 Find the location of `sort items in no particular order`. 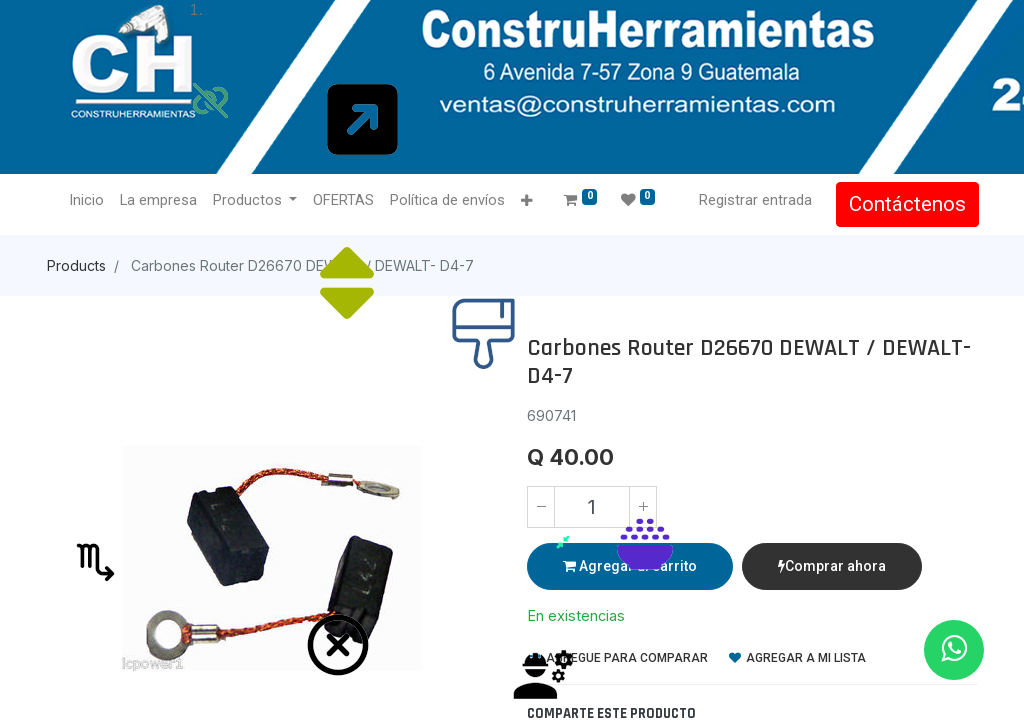

sort items in no particular order is located at coordinates (347, 283).